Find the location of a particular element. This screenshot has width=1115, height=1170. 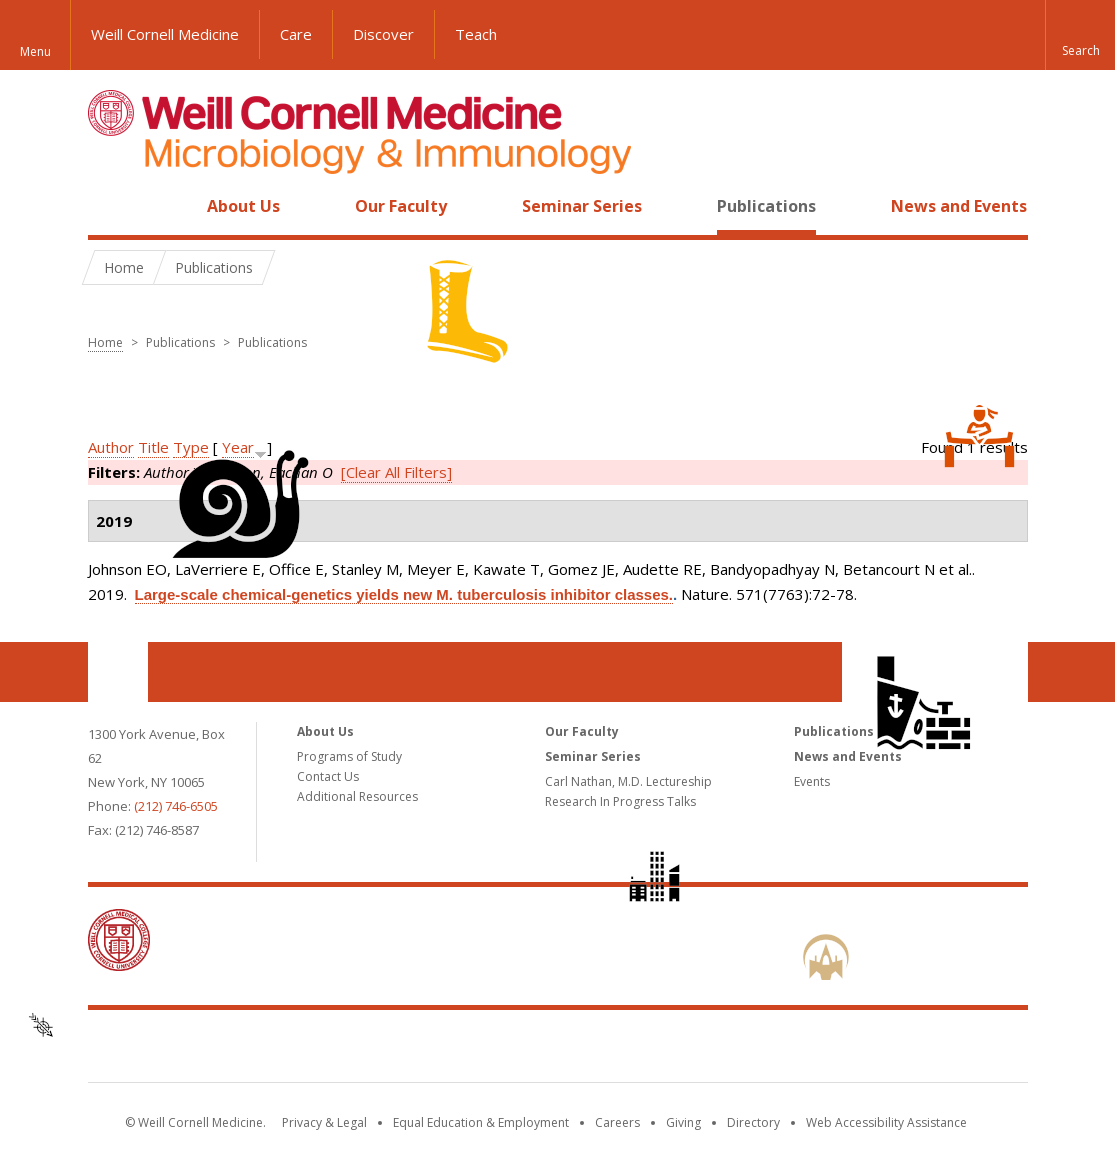

activate forward shield or barrier is located at coordinates (826, 957).